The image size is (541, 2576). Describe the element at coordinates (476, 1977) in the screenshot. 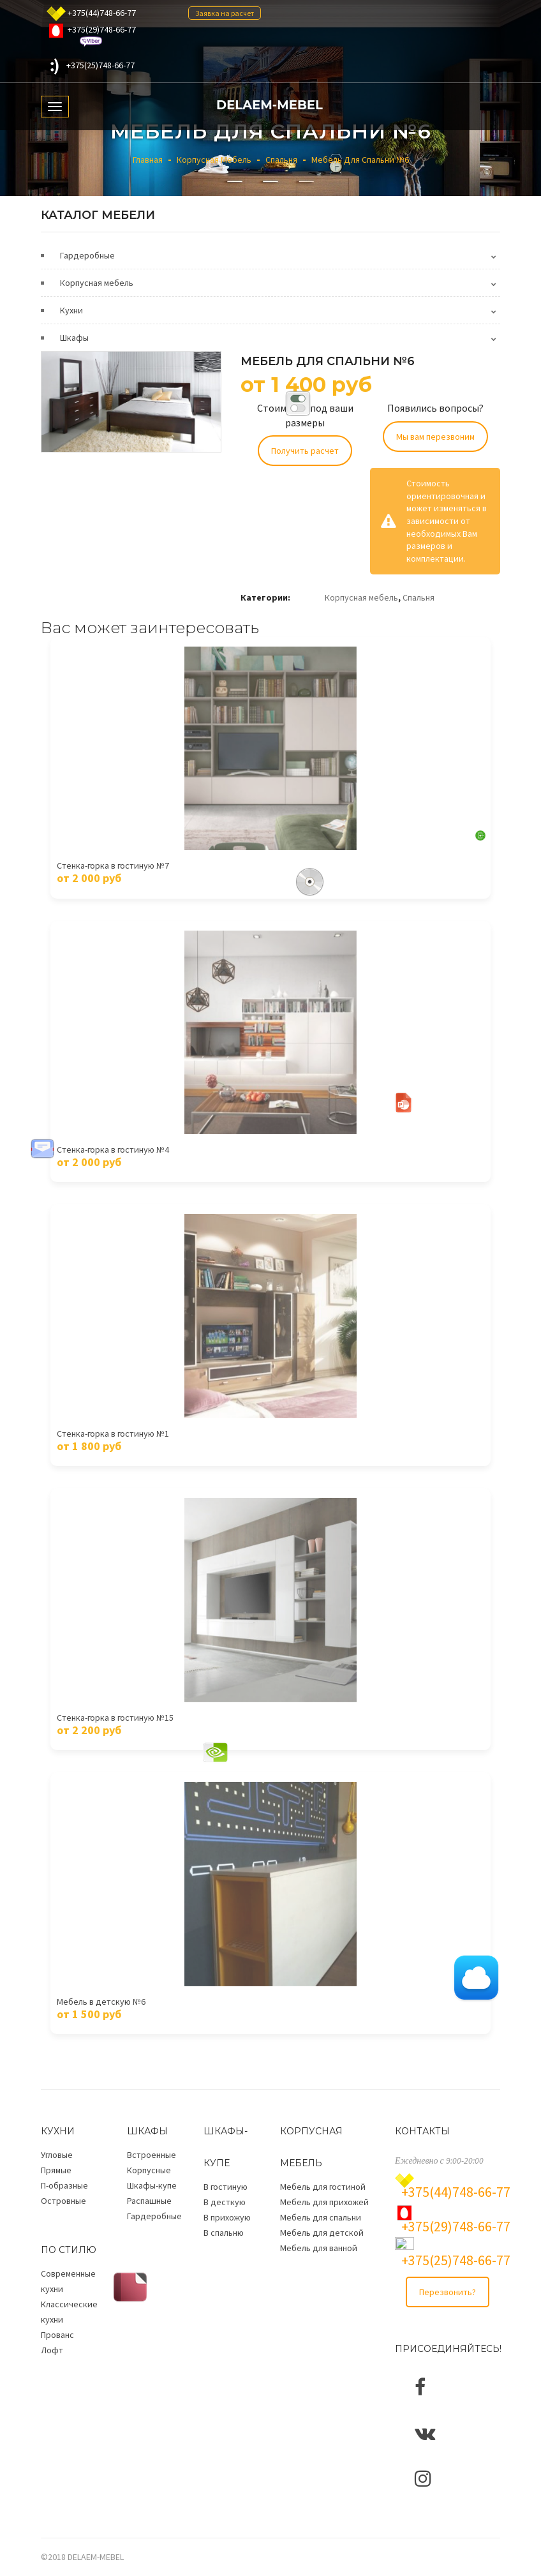

I see `access online account settings` at that location.